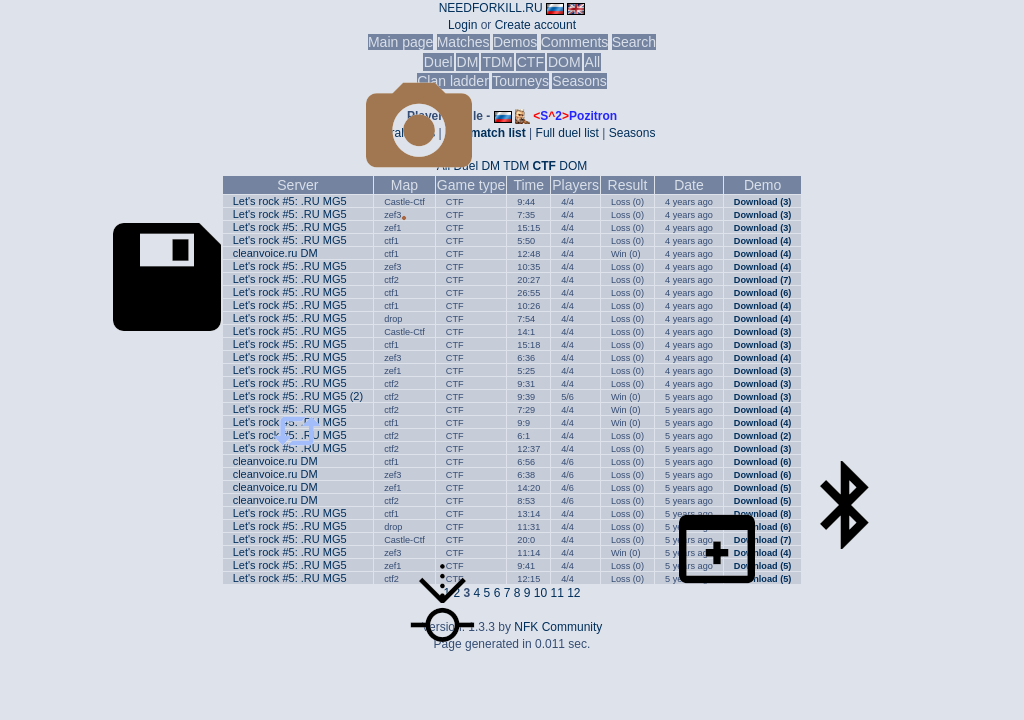 This screenshot has width=1024, height=720. I want to click on toggle bluetooth connectivity on or off, so click(845, 505).